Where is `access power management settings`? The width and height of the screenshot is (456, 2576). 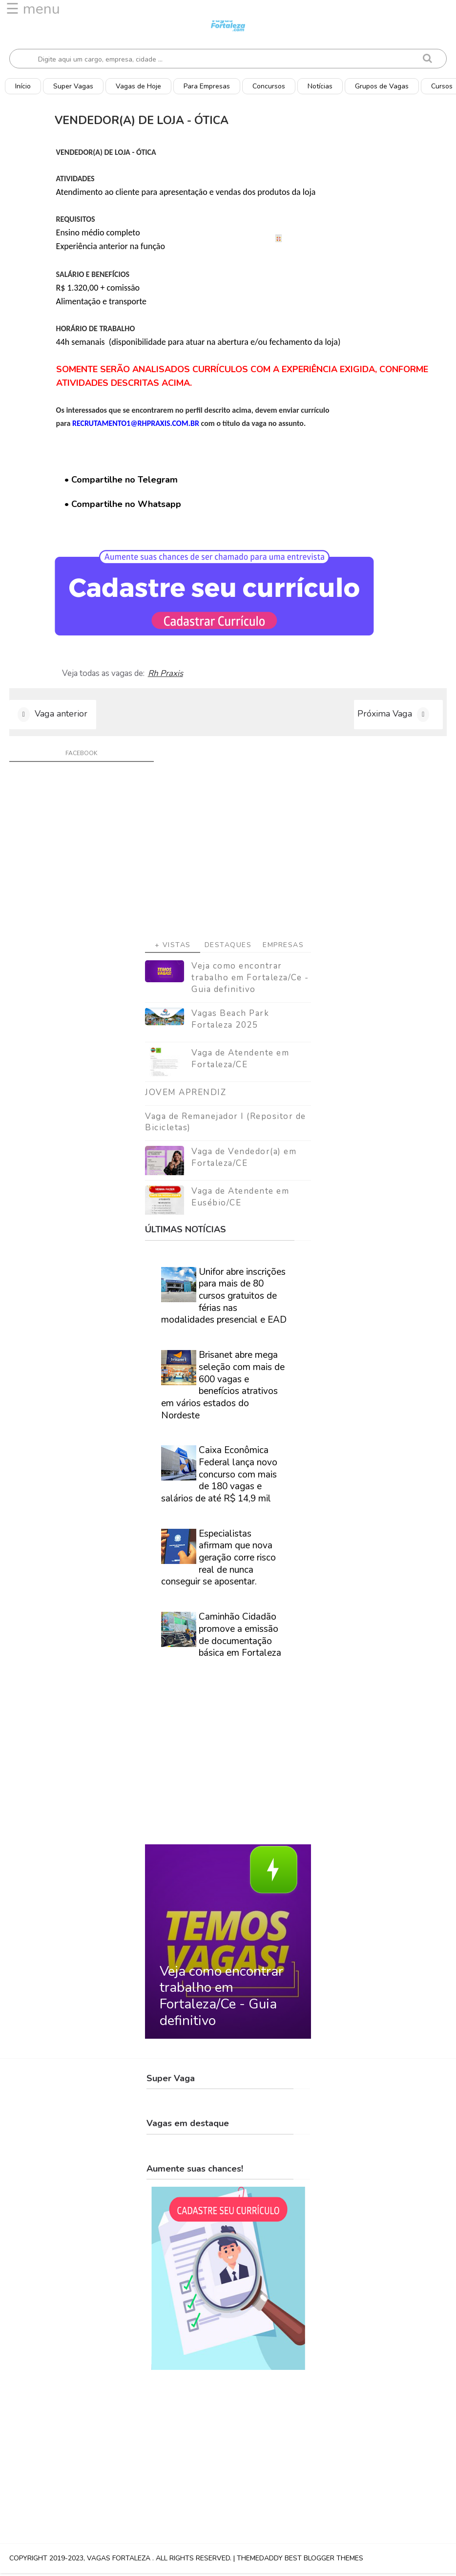 access power management settings is located at coordinates (273, 1870).